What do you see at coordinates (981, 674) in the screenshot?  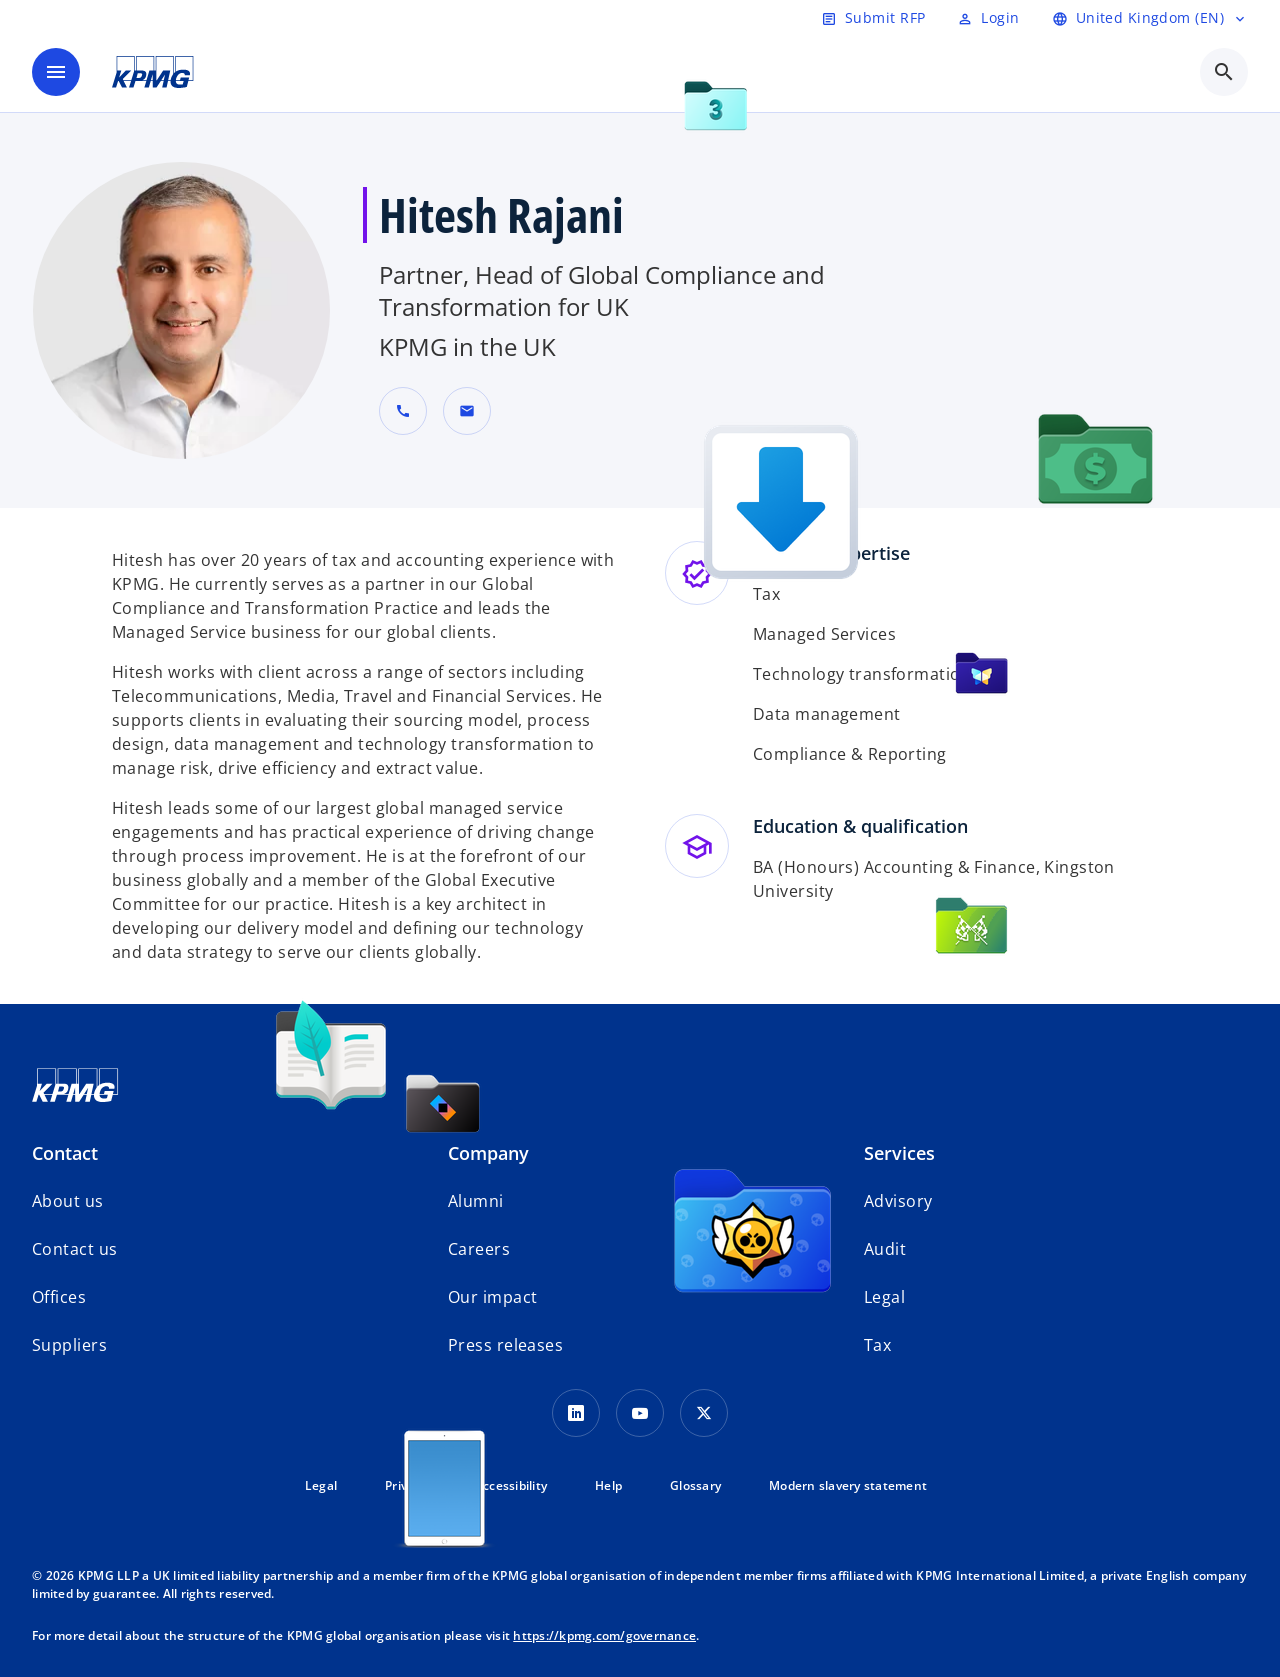 I see `open wondershare ubackit backup folder` at bounding box center [981, 674].